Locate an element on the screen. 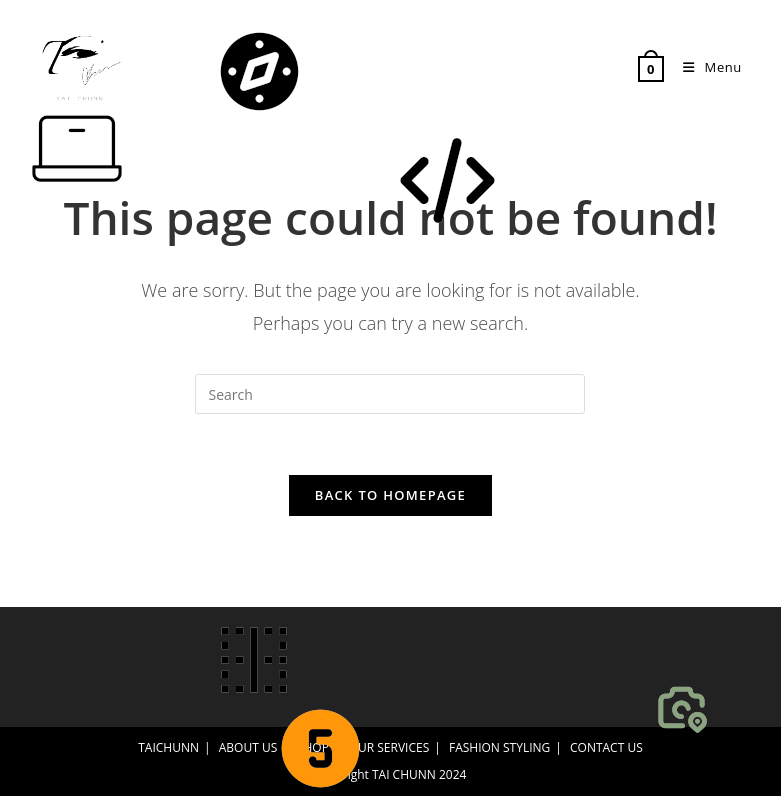 Image resolution: width=781 pixels, height=796 pixels. view or edit source code is located at coordinates (447, 180).